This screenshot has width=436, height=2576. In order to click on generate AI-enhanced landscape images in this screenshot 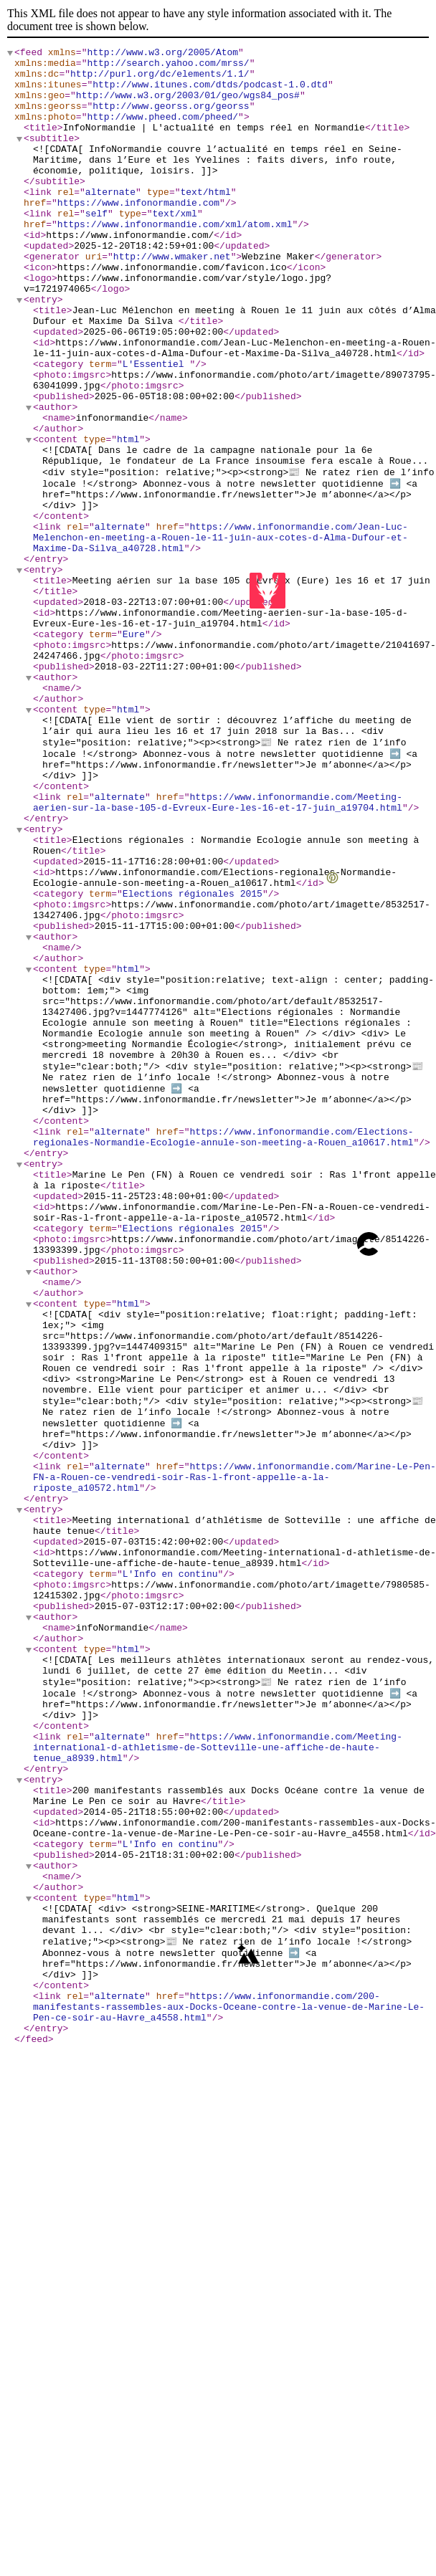, I will do `click(248, 1955)`.